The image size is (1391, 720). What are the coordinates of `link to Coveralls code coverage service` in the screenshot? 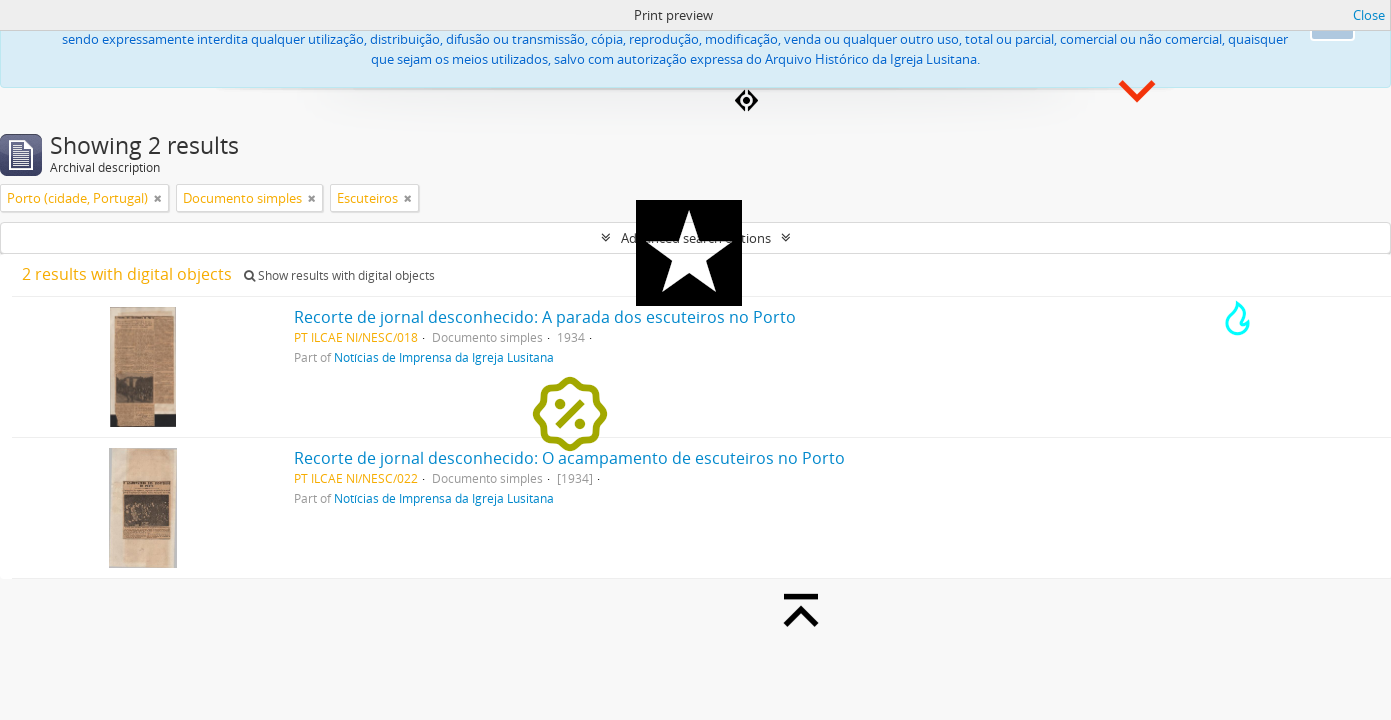 It's located at (689, 253).